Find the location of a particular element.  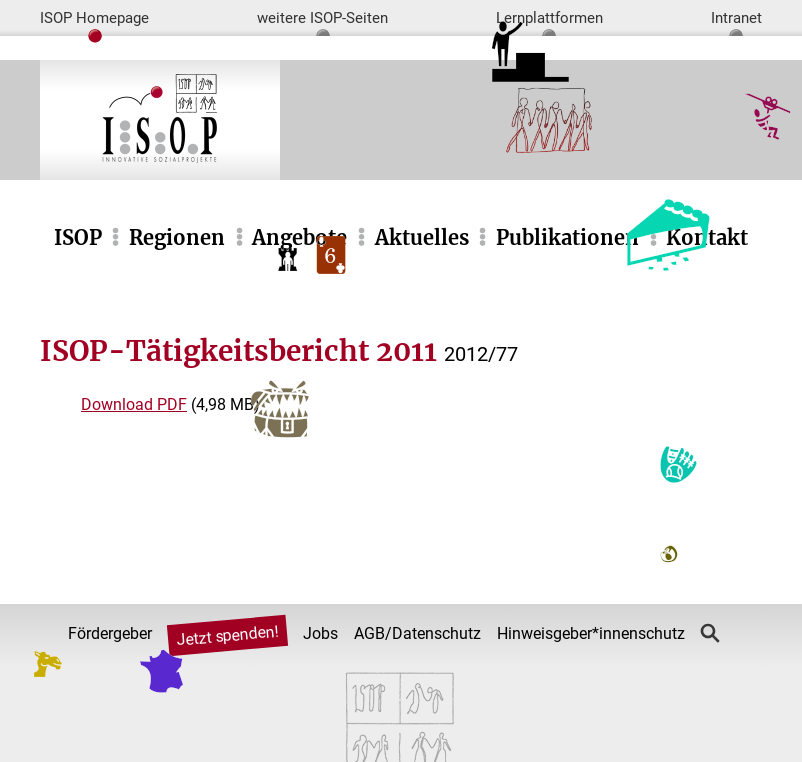

access defensive structures or fortifications is located at coordinates (287, 259).